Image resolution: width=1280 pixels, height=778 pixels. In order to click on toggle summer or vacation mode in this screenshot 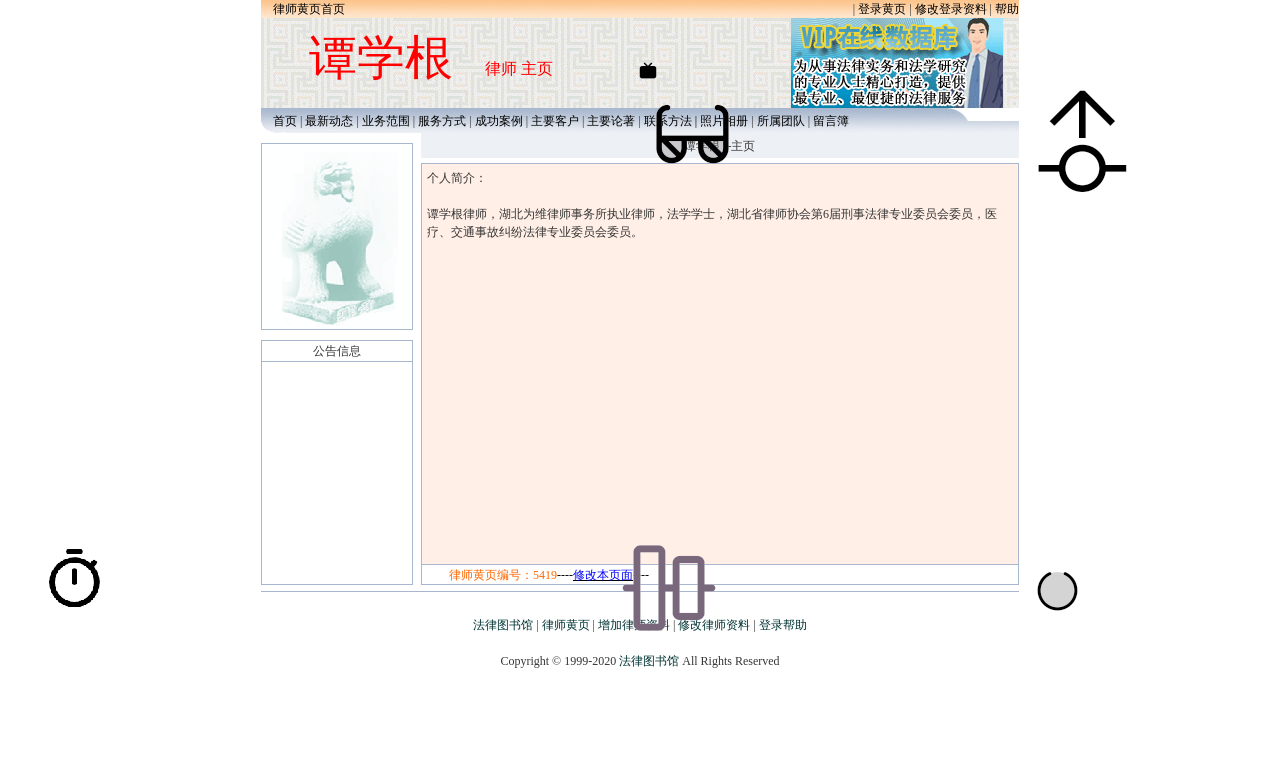, I will do `click(692, 135)`.